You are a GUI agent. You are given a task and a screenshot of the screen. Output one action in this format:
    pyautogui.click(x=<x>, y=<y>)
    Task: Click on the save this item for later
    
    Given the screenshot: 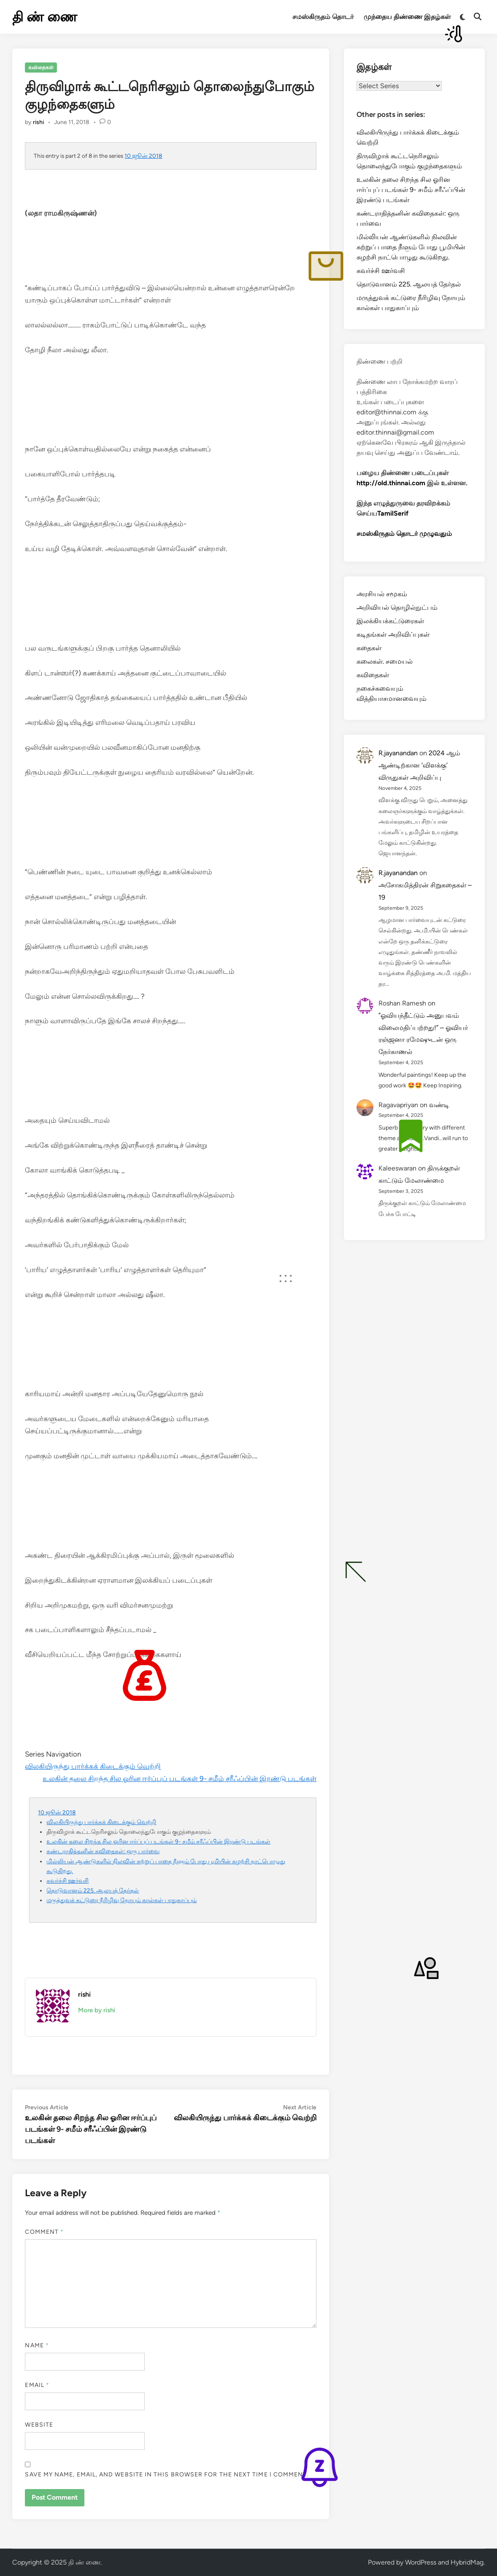 What is the action you would take?
    pyautogui.click(x=411, y=1135)
    